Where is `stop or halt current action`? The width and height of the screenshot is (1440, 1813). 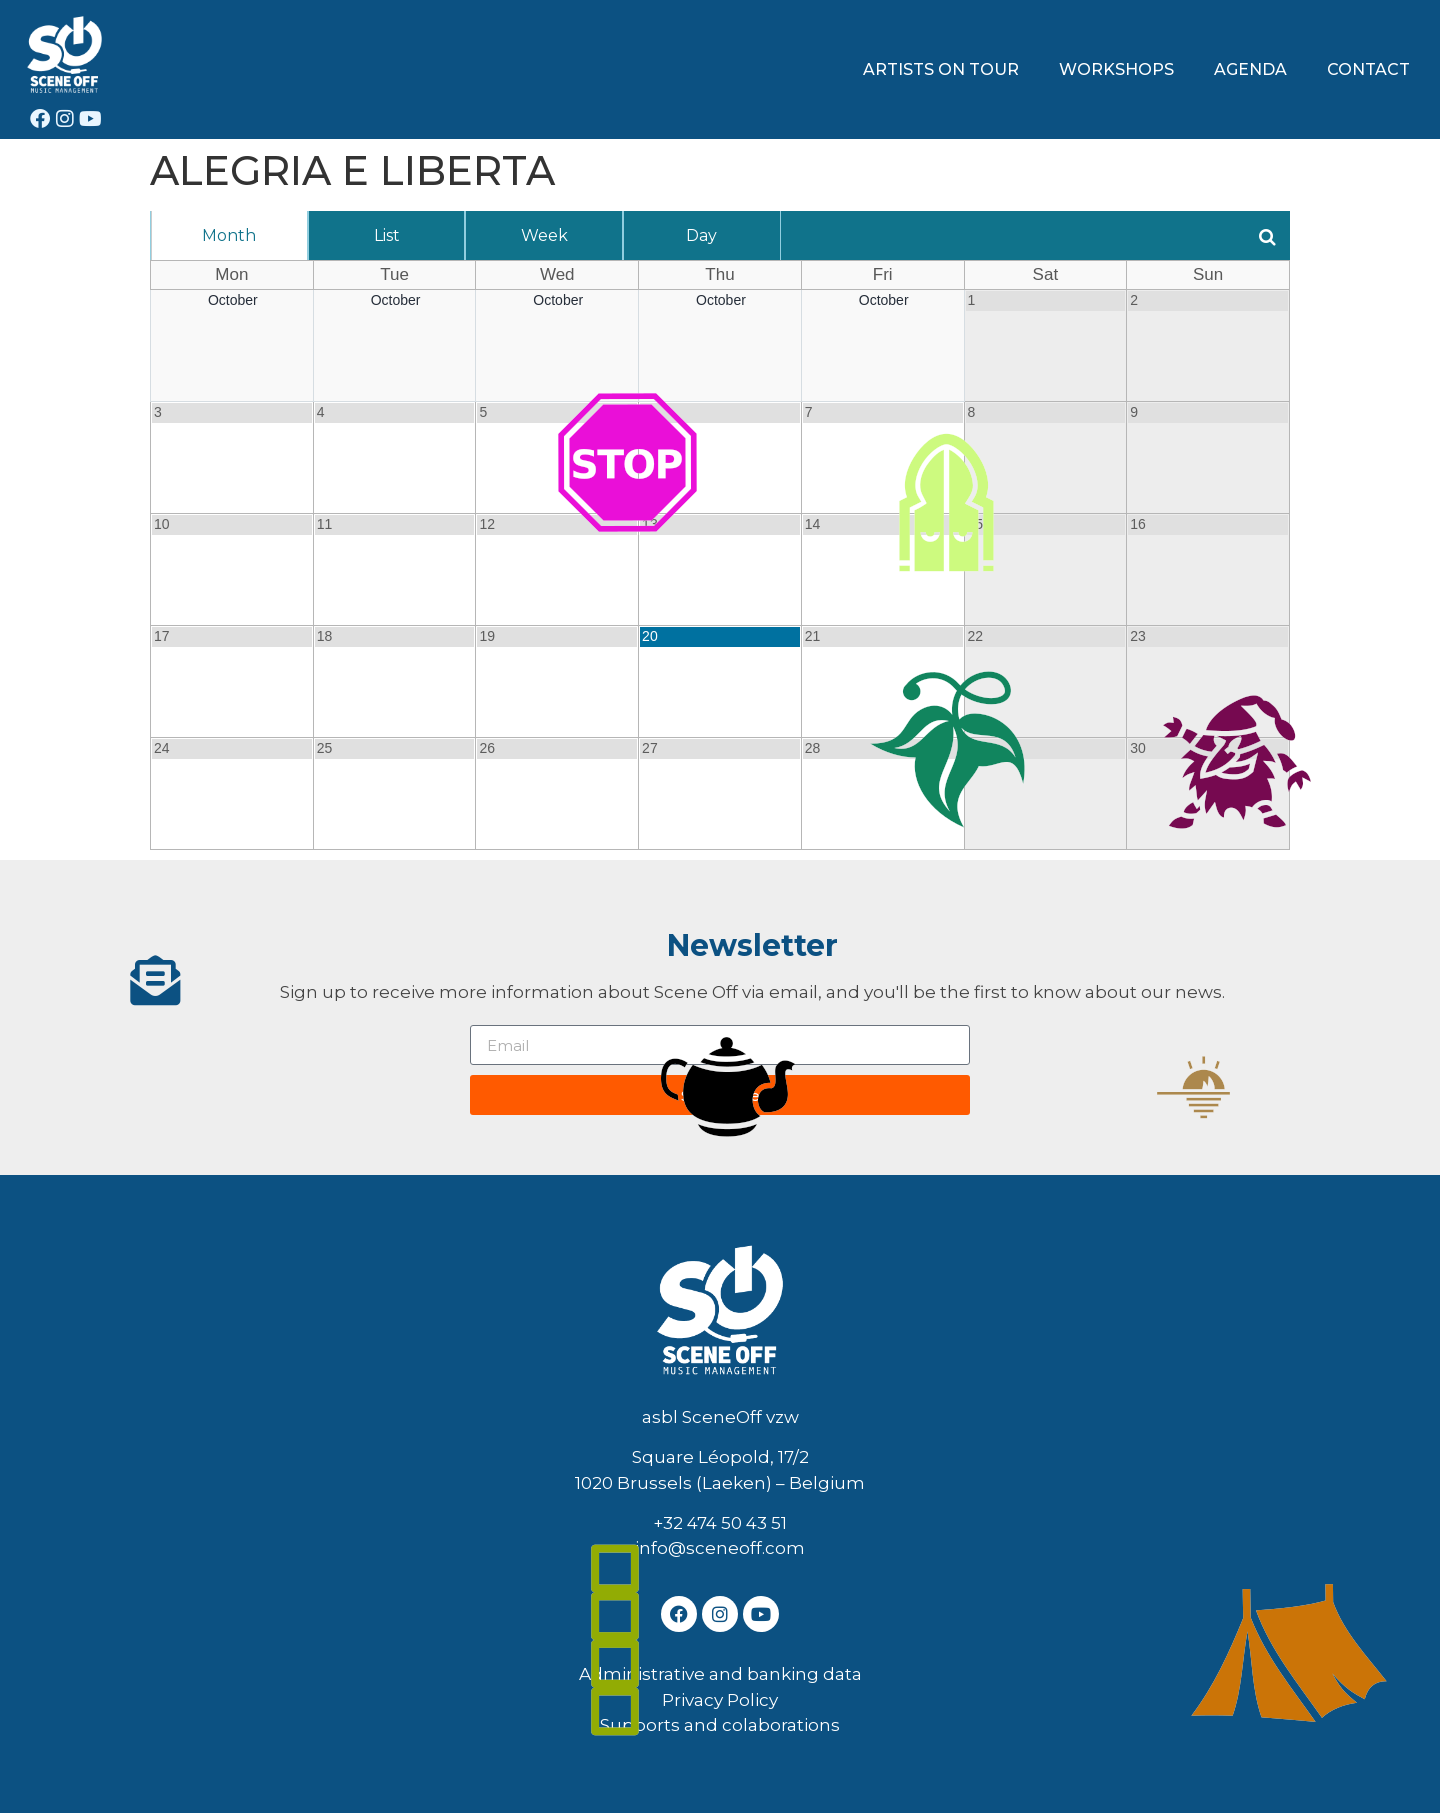
stop or halt current action is located at coordinates (627, 462).